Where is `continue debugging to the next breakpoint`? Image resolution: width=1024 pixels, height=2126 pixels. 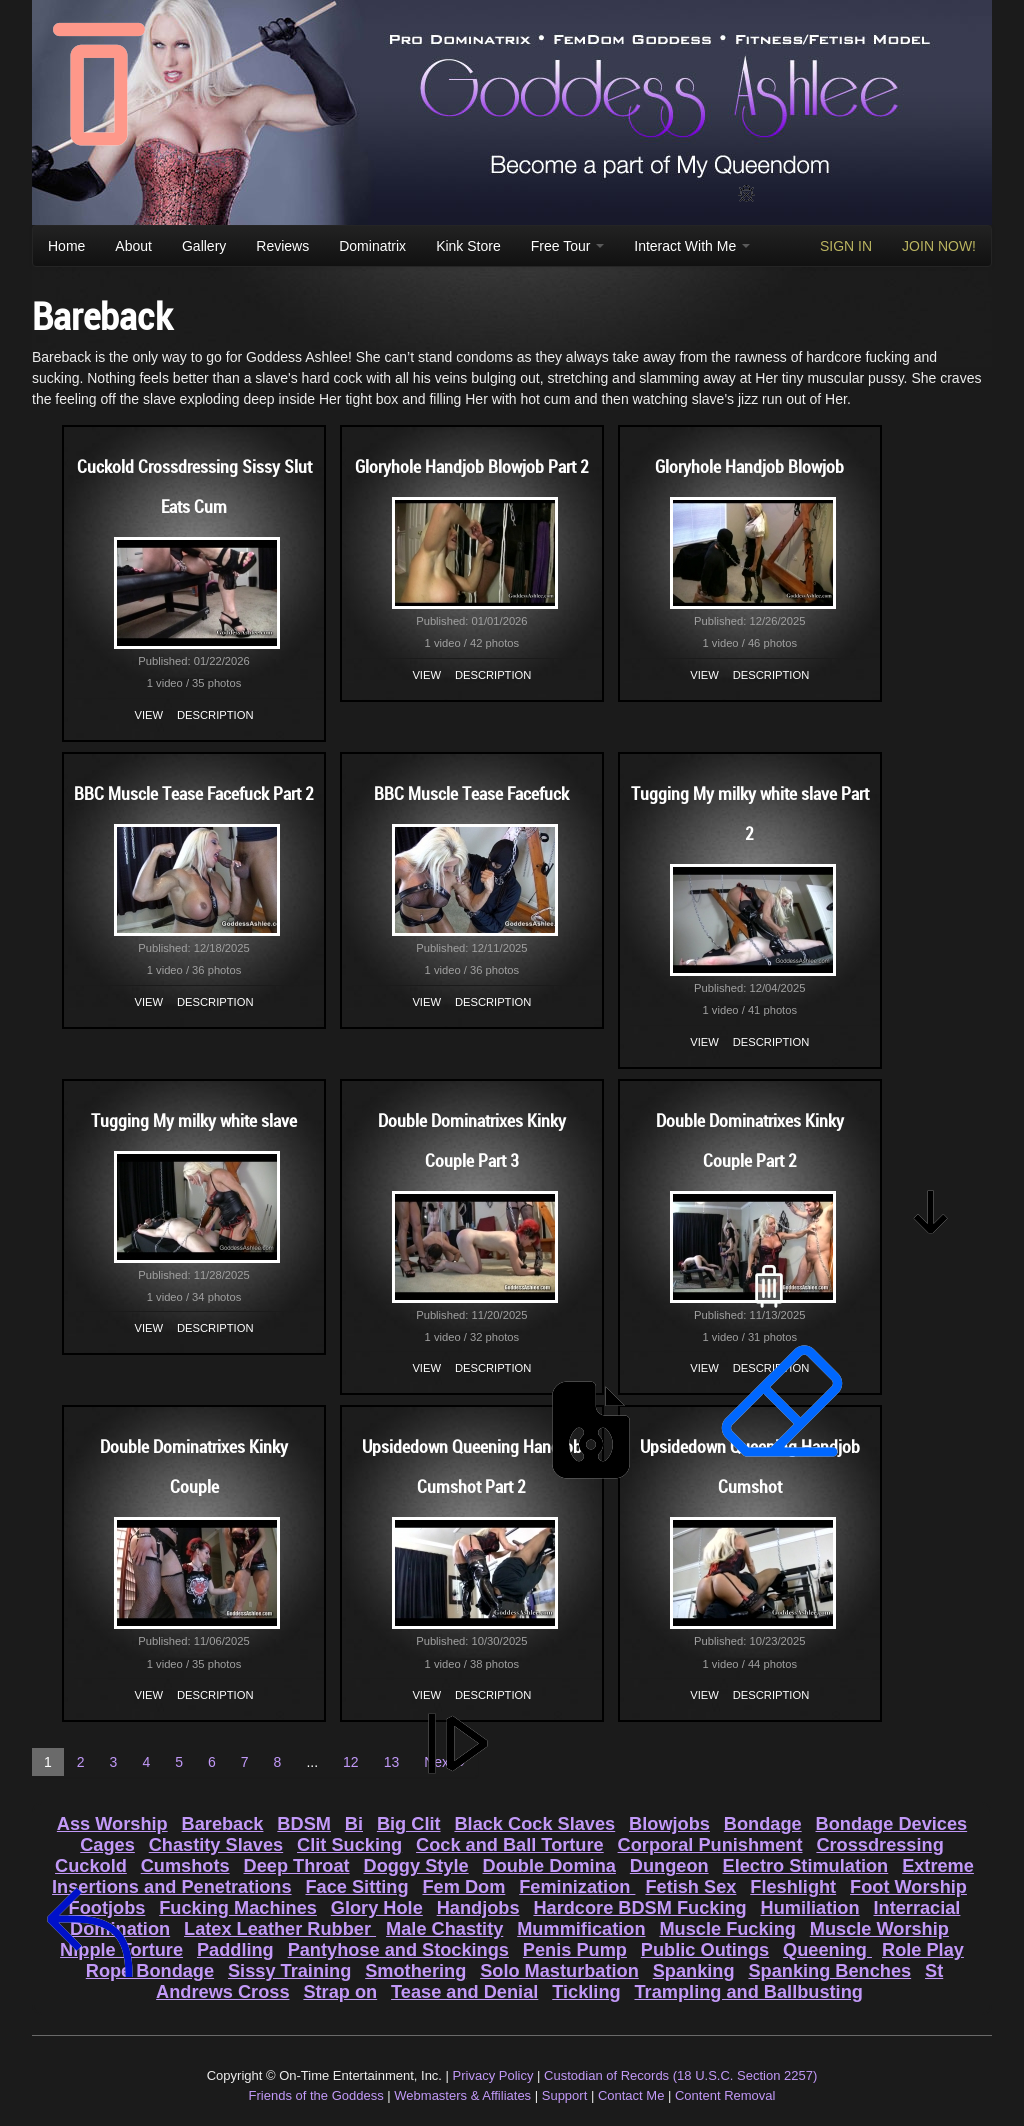 continue debugging to the next breakpoint is located at coordinates (455, 1743).